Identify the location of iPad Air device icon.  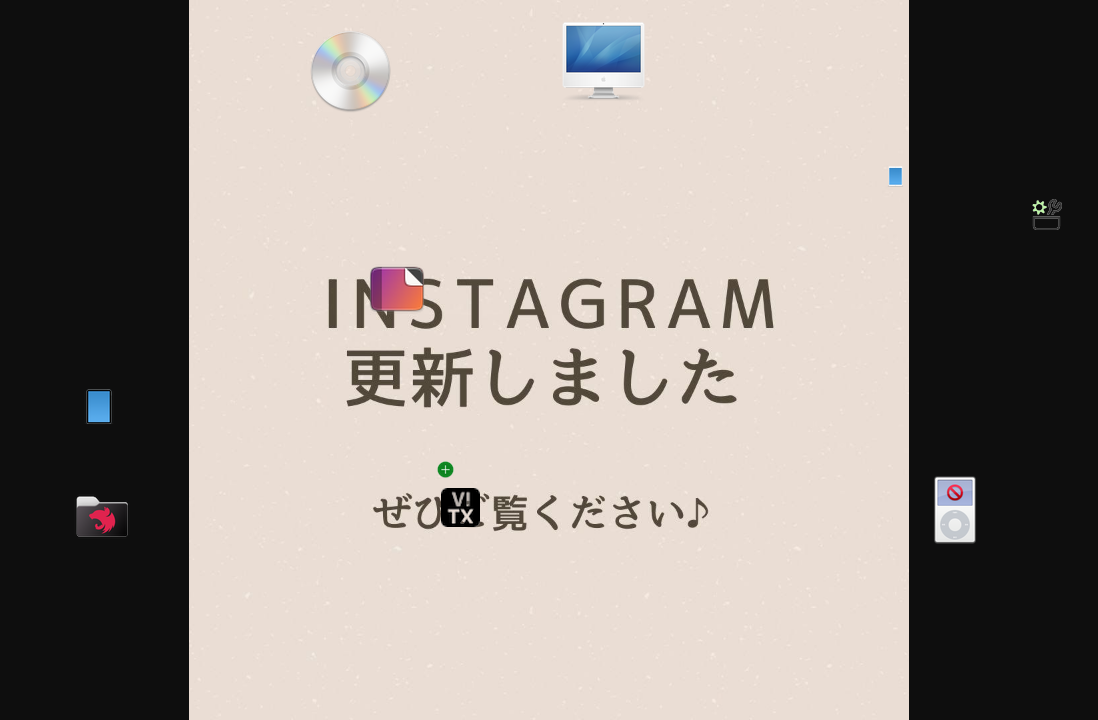
(99, 407).